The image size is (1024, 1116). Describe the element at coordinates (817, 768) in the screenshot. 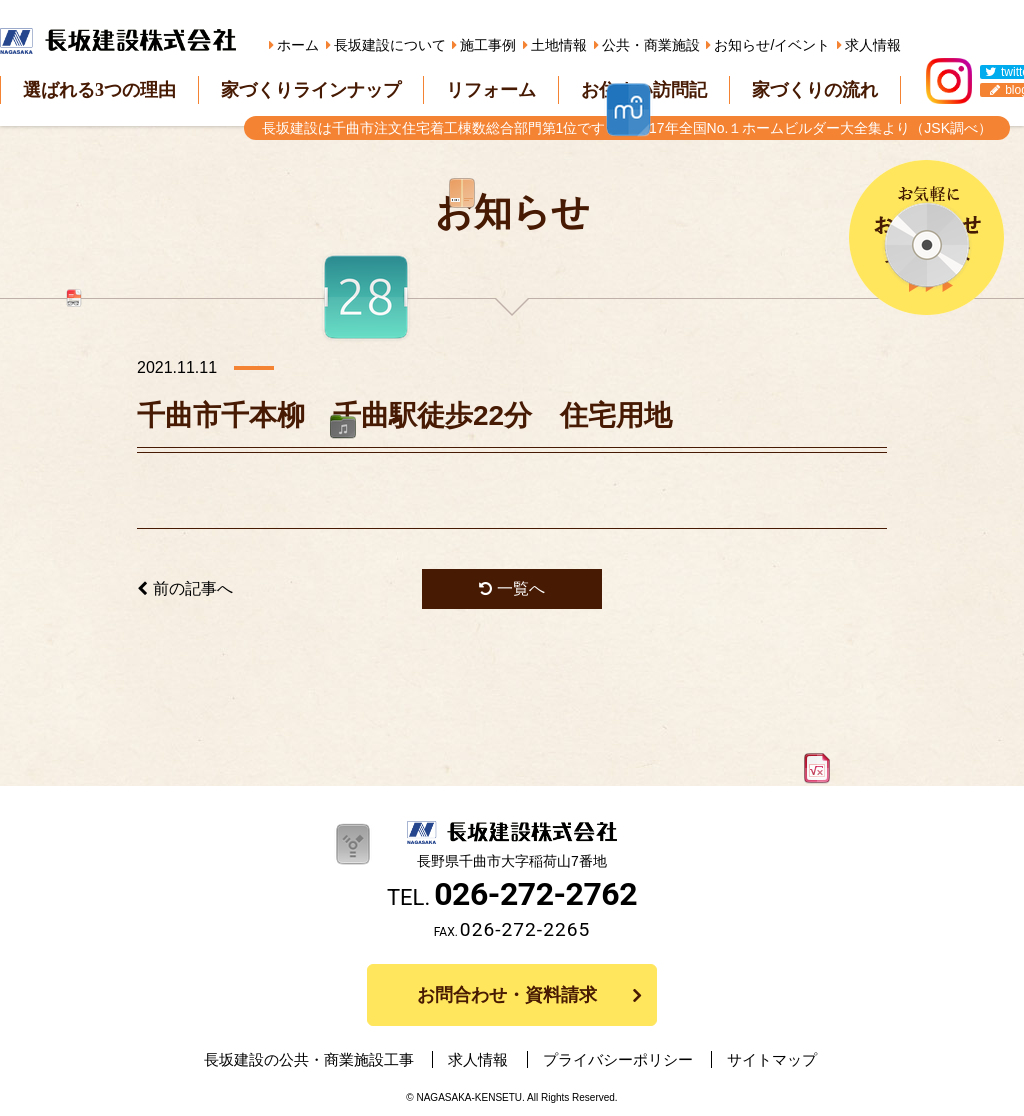

I see `libreoffice math formula template file` at that location.